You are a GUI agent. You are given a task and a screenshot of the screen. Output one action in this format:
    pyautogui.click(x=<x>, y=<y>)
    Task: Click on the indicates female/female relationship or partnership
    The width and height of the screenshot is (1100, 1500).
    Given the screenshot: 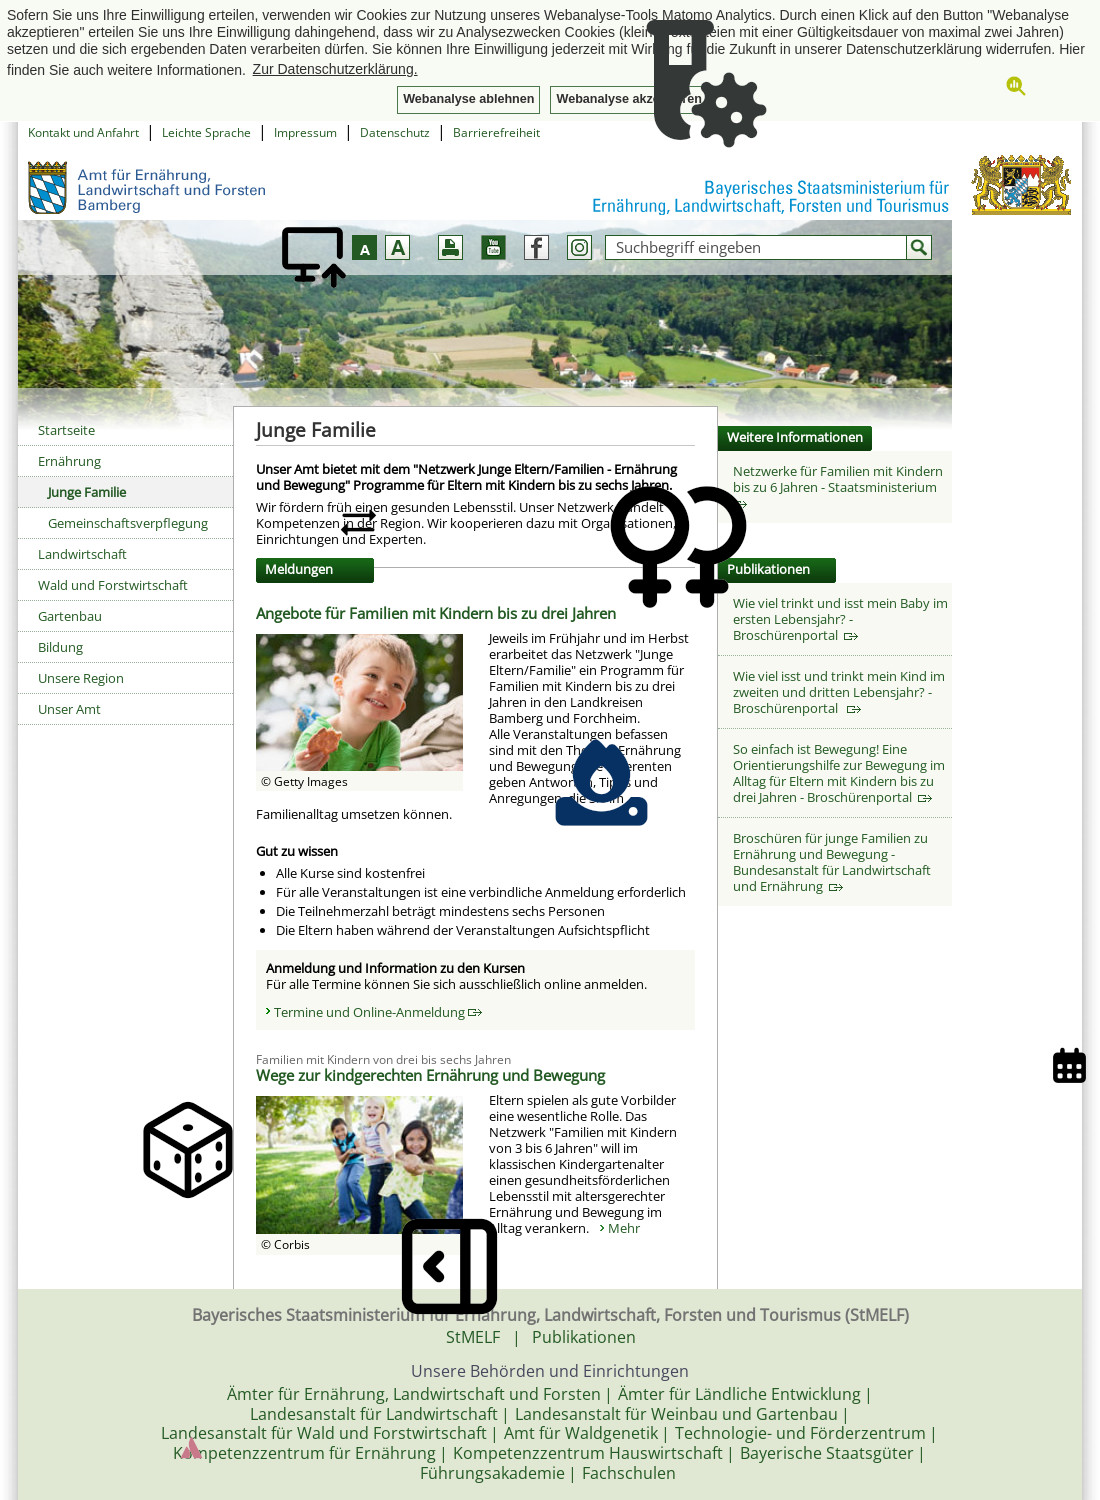 What is the action you would take?
    pyautogui.click(x=678, y=543)
    